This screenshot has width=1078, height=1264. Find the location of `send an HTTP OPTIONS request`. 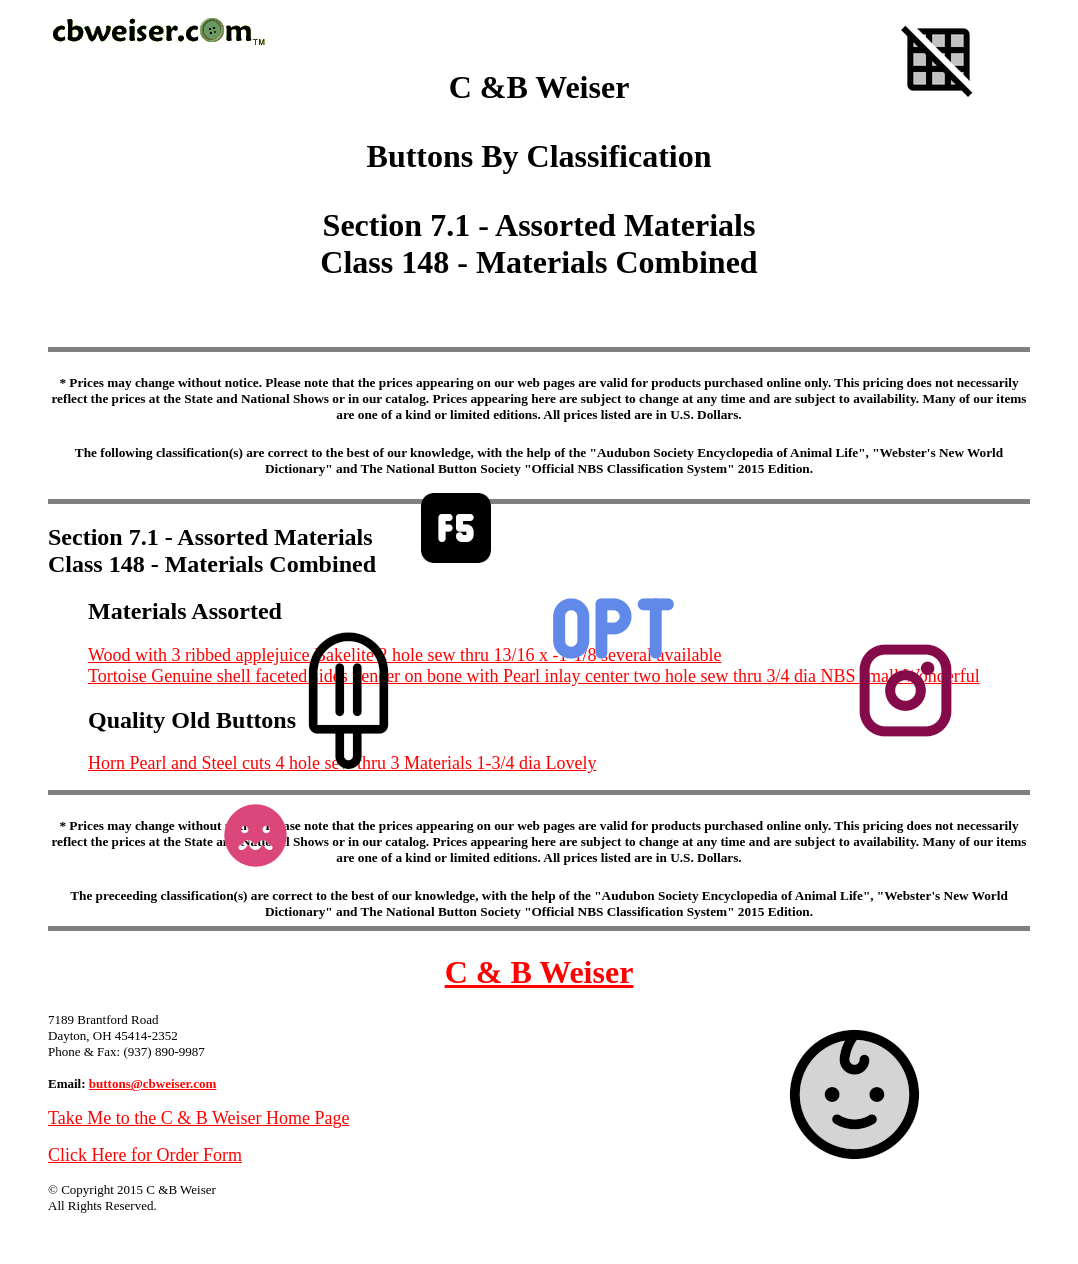

send an HTTP OPTIONS request is located at coordinates (613, 628).